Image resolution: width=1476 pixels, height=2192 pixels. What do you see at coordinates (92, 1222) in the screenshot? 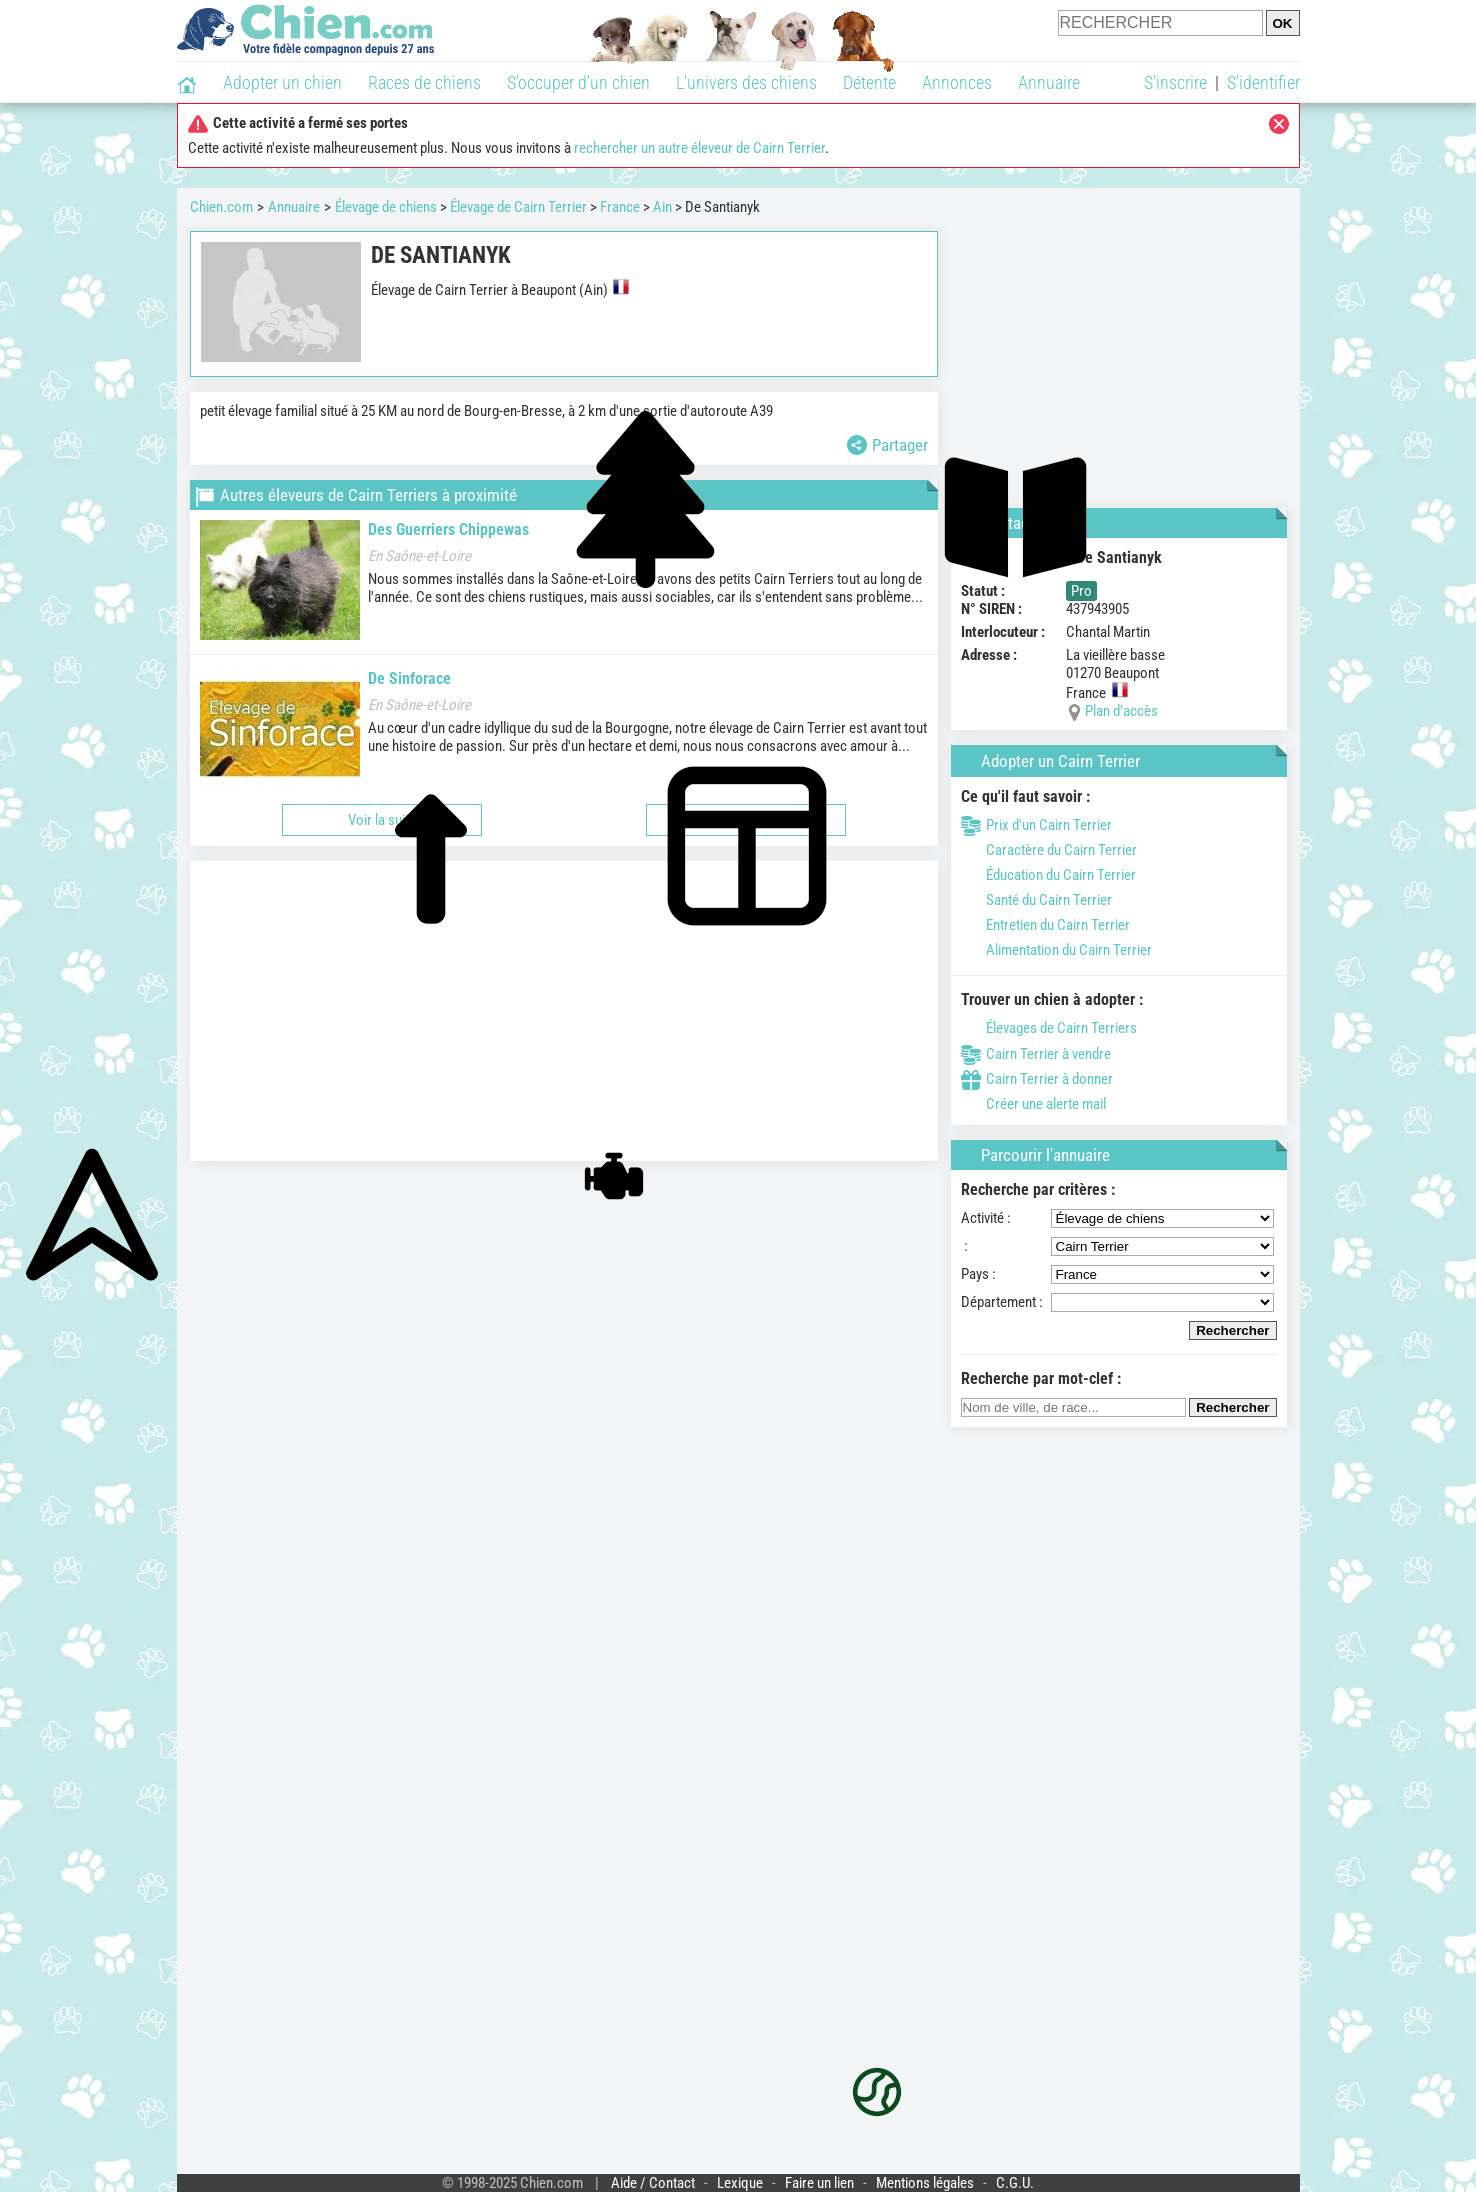
I see `access navigation or directions` at bounding box center [92, 1222].